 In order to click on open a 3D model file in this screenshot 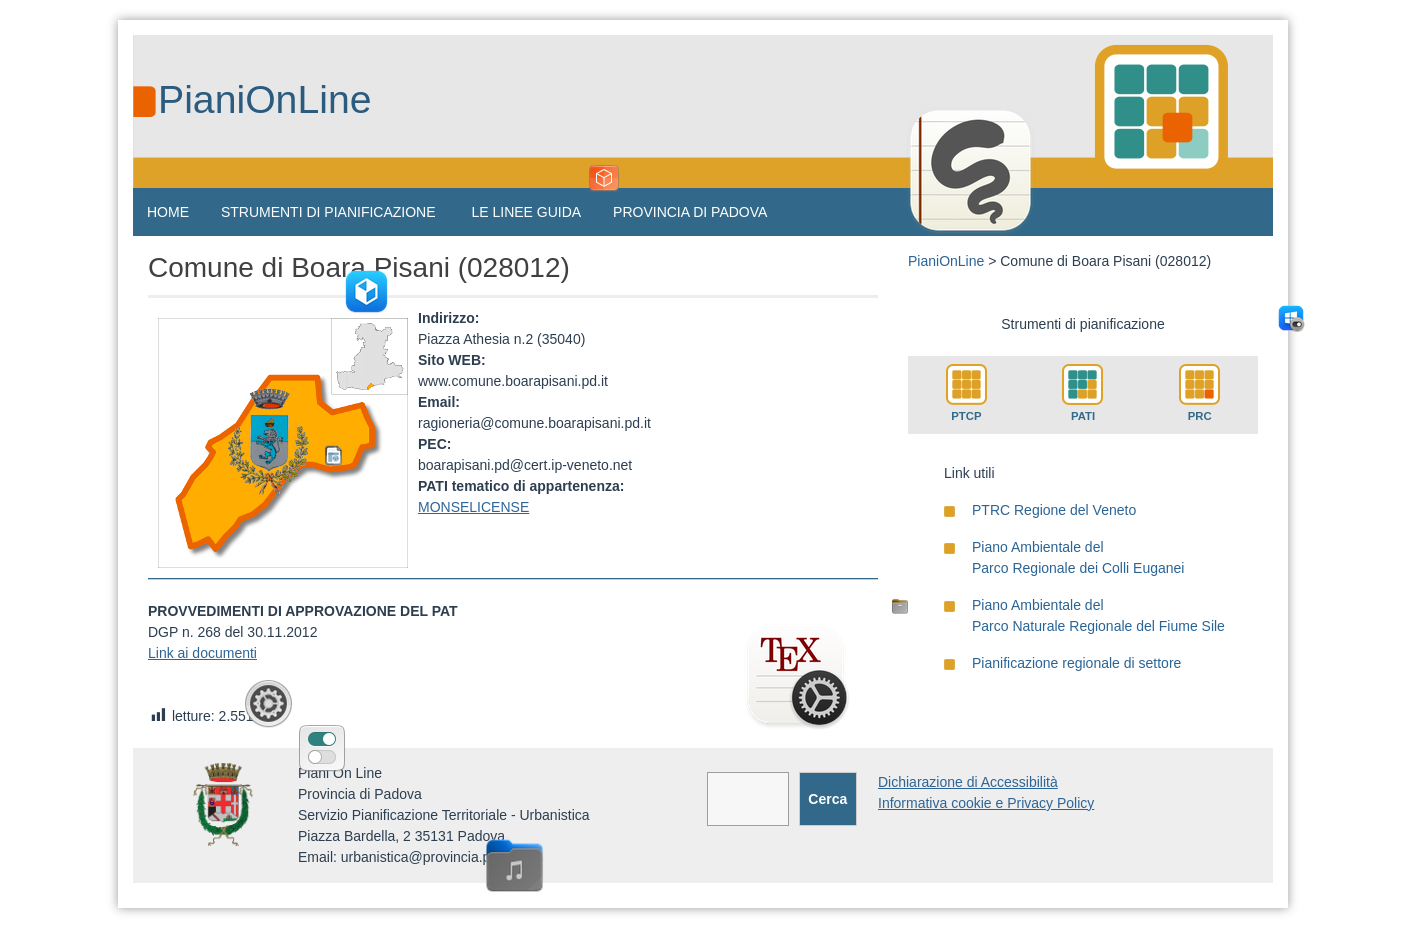, I will do `click(604, 177)`.